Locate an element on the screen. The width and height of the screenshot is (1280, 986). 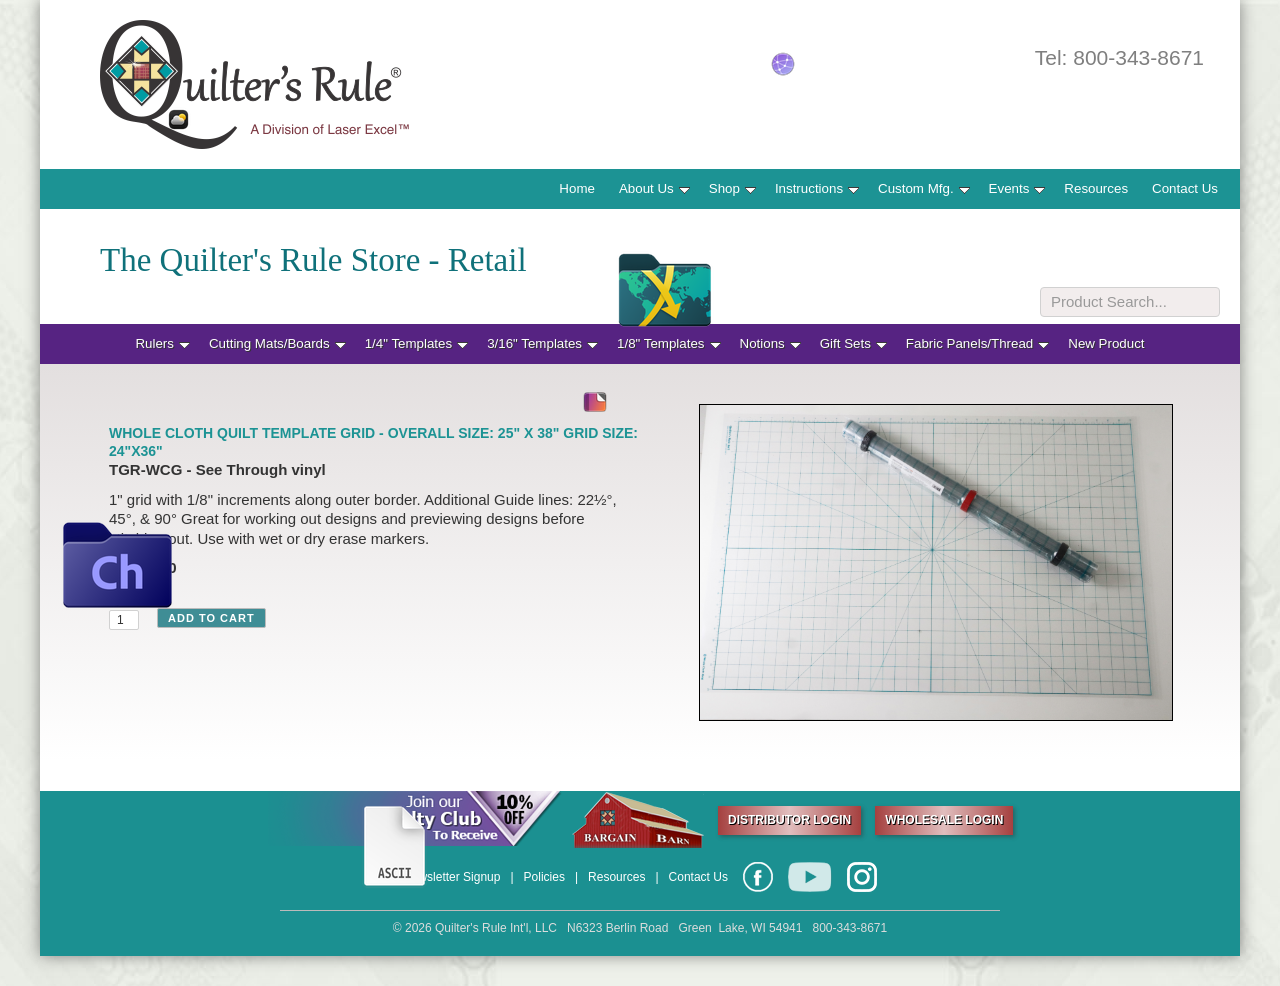
open the weather app is located at coordinates (178, 119).